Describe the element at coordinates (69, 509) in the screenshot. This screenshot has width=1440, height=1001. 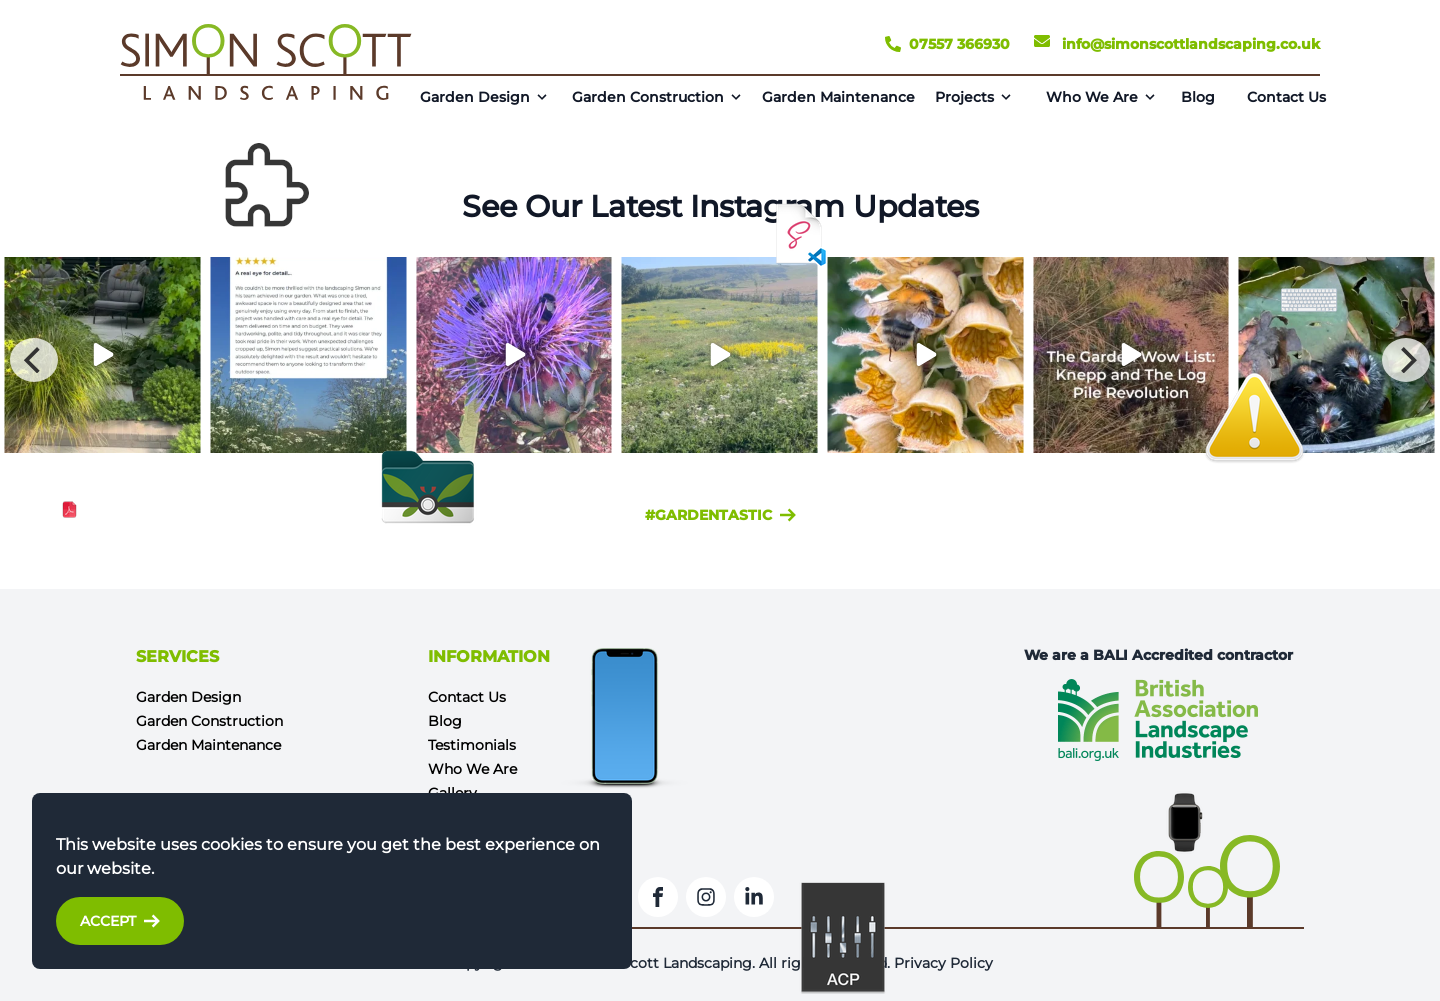
I see `open a PDF document` at that location.